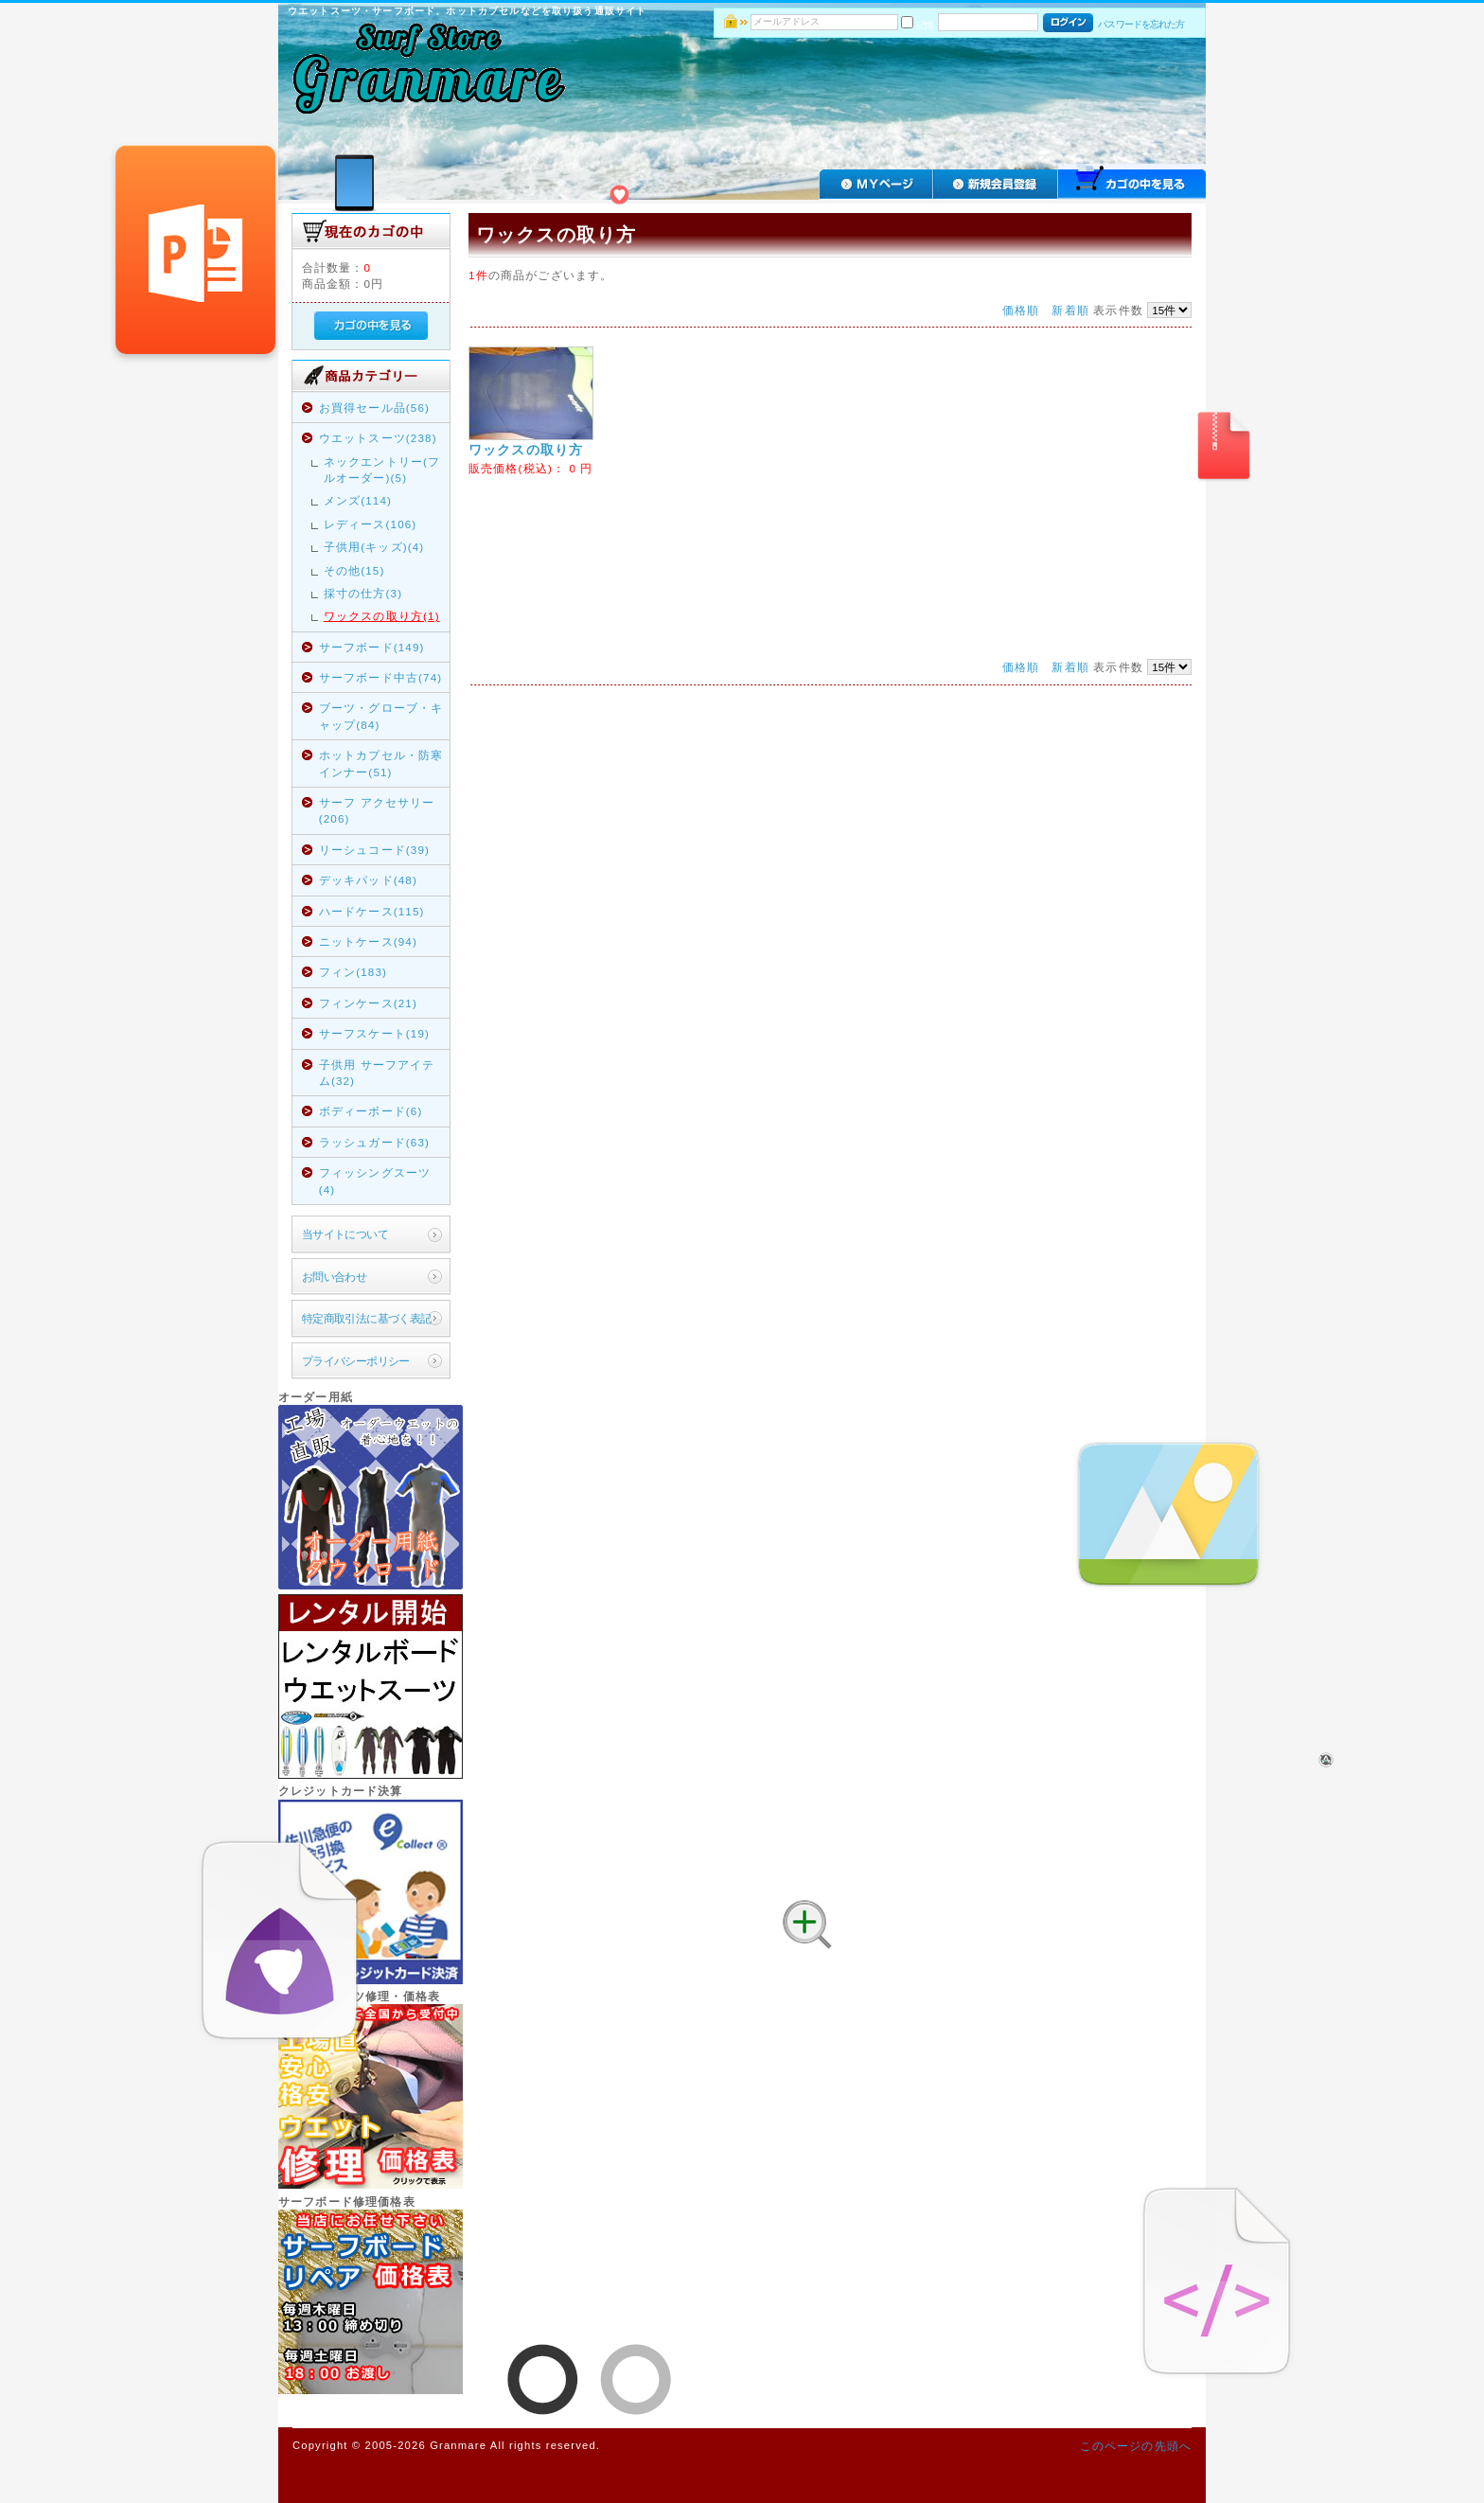  What do you see at coordinates (1216, 2281) in the screenshot?
I see `an xml file type indicator` at bounding box center [1216, 2281].